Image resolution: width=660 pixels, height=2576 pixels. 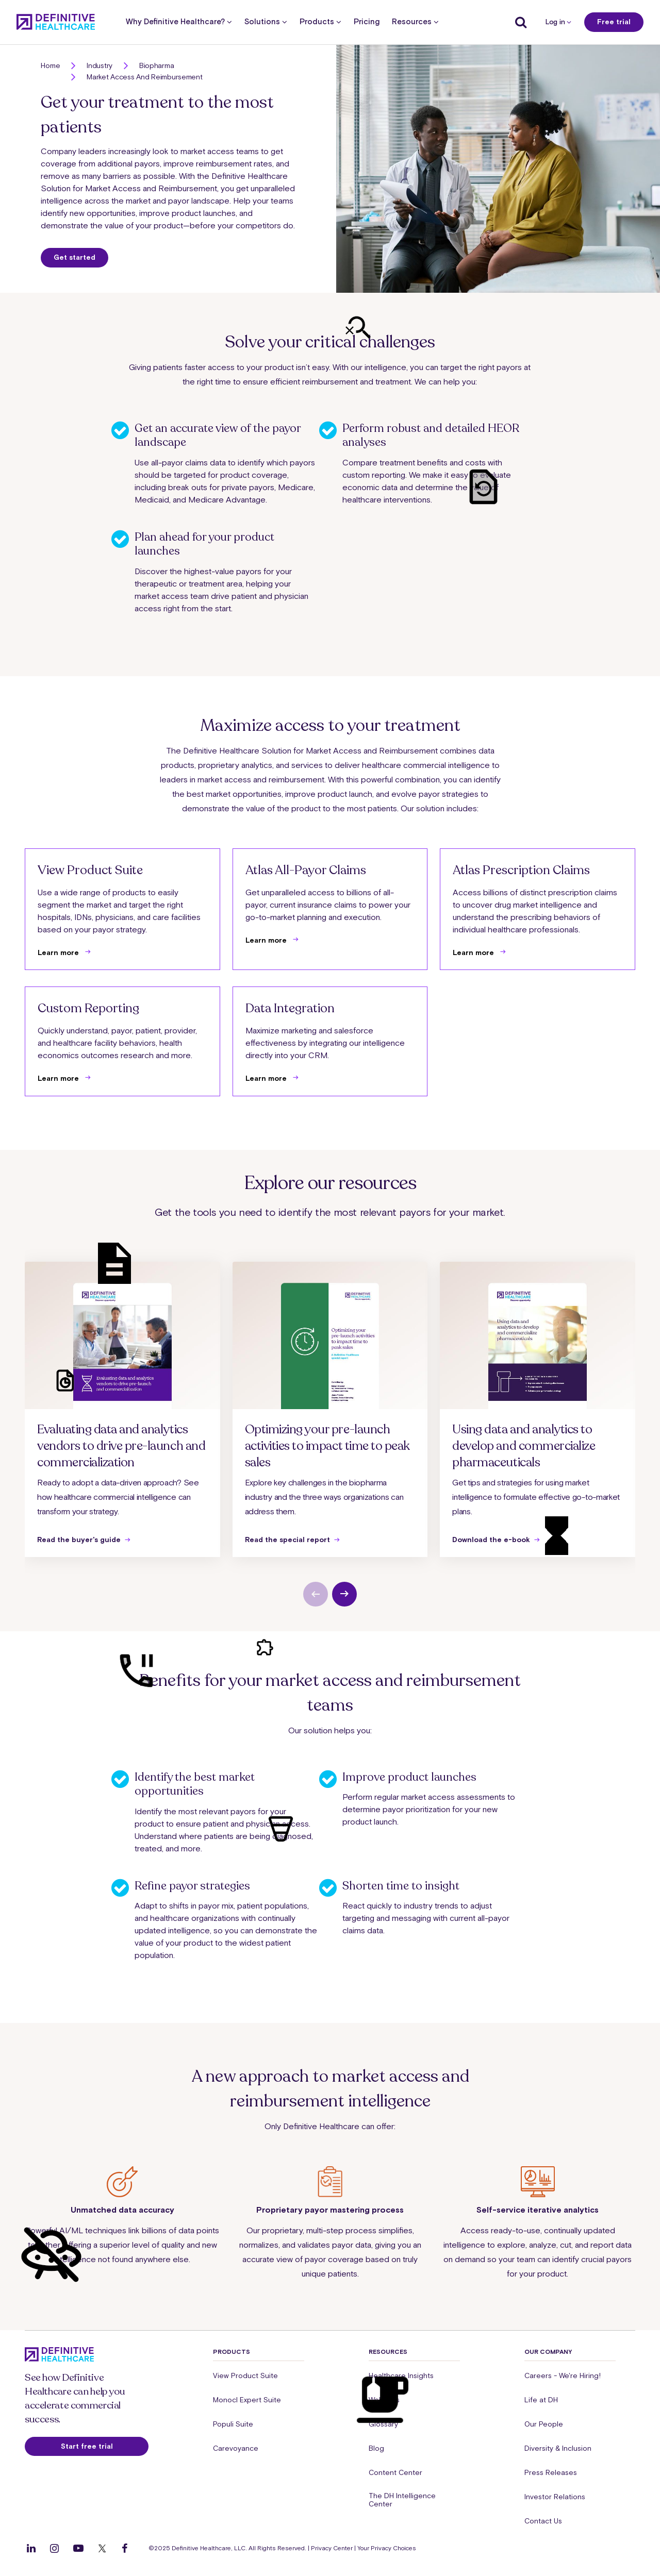 What do you see at coordinates (65, 1380) in the screenshot?
I see `view file with chart or analytics data` at bounding box center [65, 1380].